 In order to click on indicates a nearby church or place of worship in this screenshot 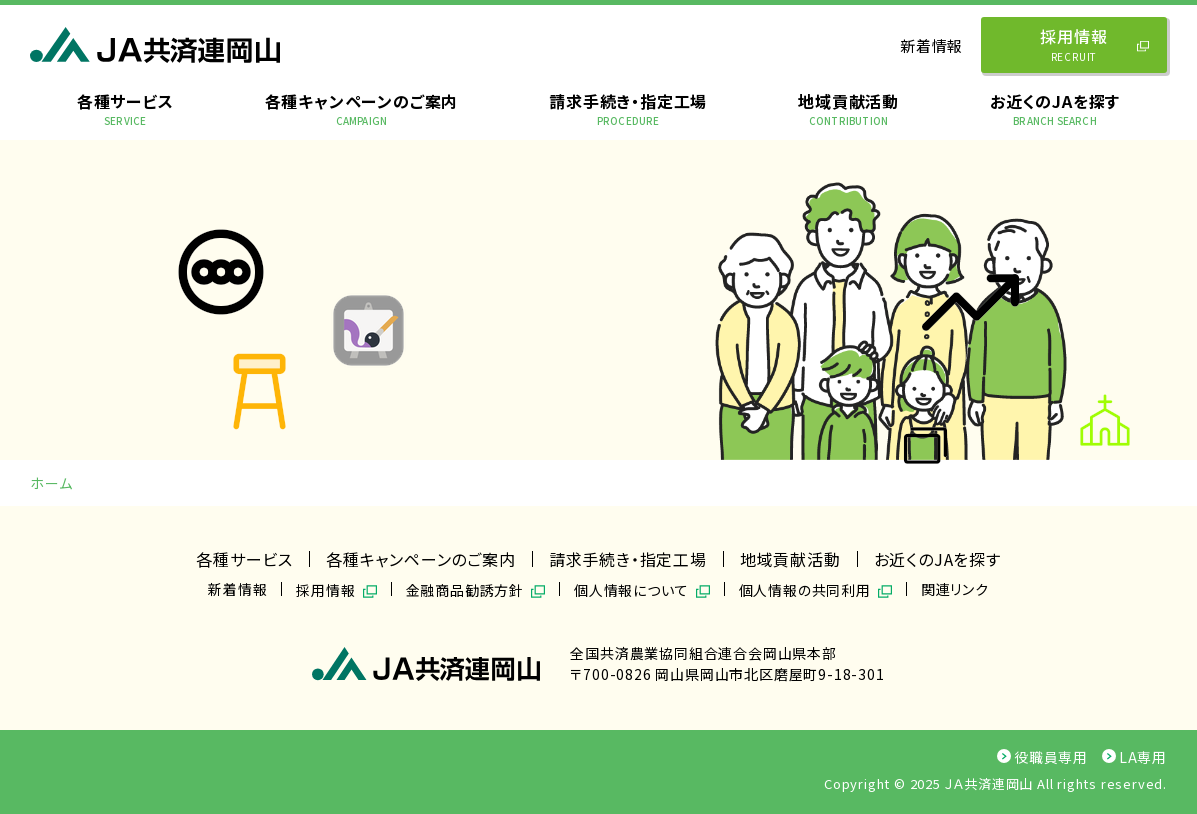, I will do `click(1105, 423)`.